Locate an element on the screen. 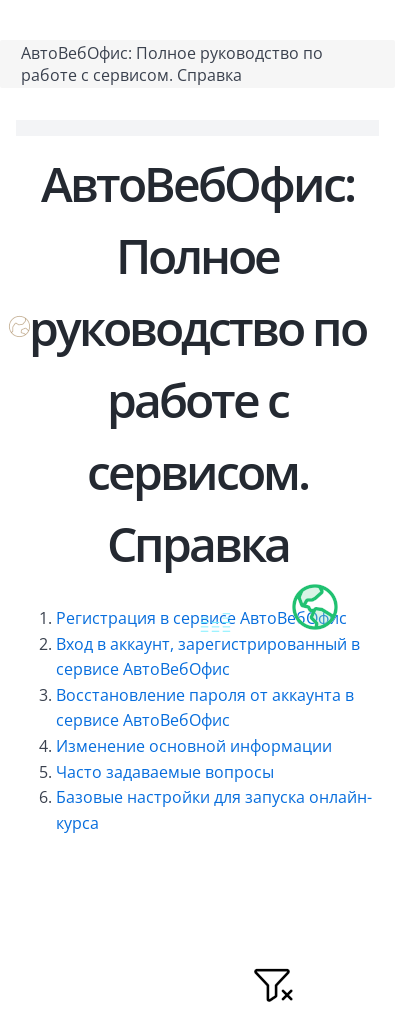 Image resolution: width=395 pixels, height=1021 pixels. adjust audio equalizer settings is located at coordinates (215, 622).